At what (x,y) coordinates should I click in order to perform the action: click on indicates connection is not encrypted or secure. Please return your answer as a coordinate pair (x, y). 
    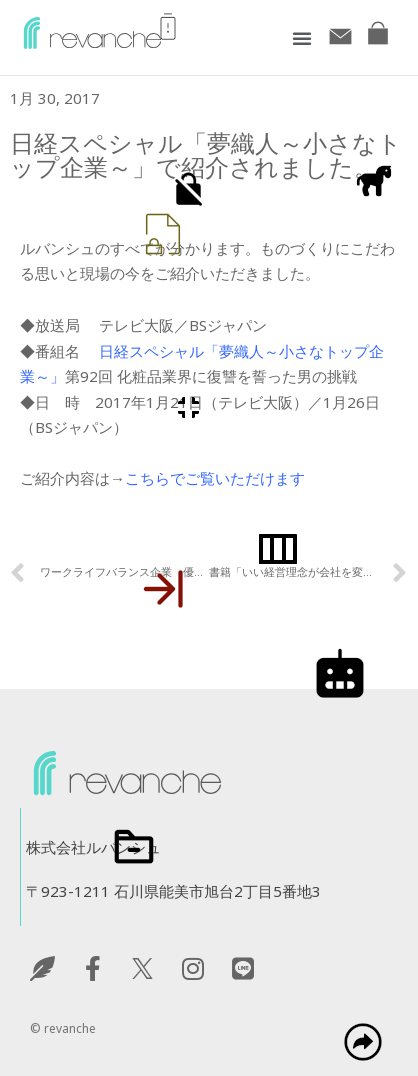
    Looking at the image, I should click on (188, 189).